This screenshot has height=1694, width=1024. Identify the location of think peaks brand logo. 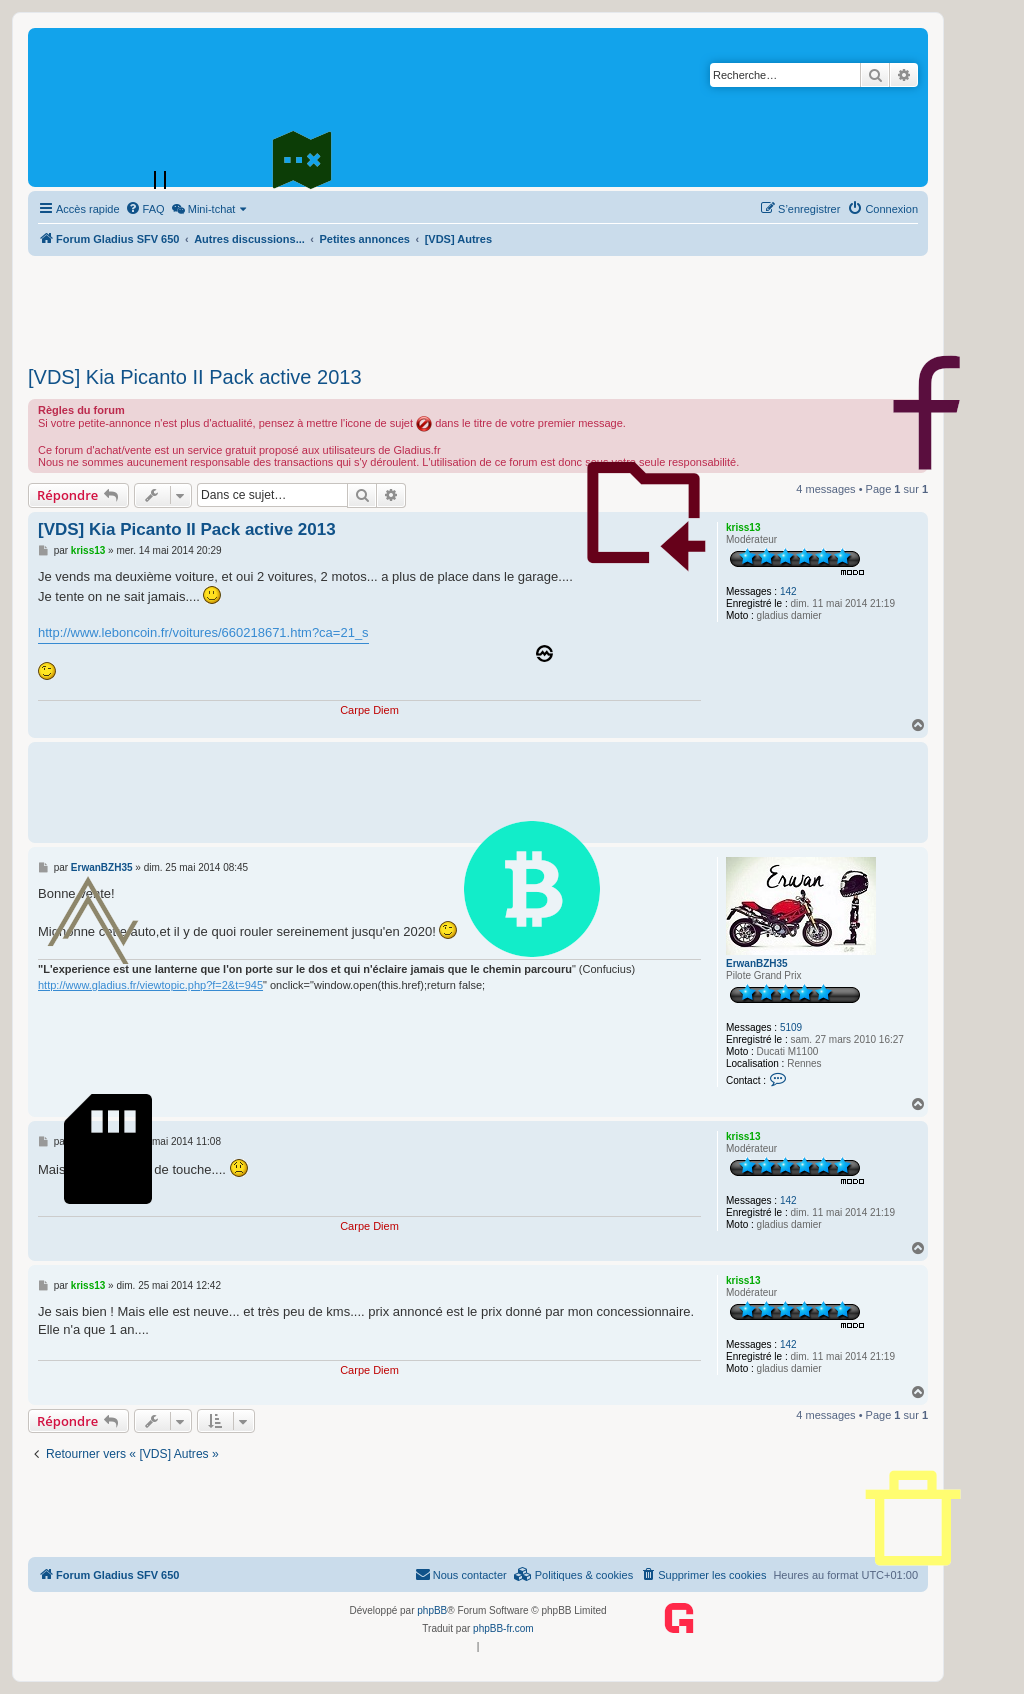
(93, 920).